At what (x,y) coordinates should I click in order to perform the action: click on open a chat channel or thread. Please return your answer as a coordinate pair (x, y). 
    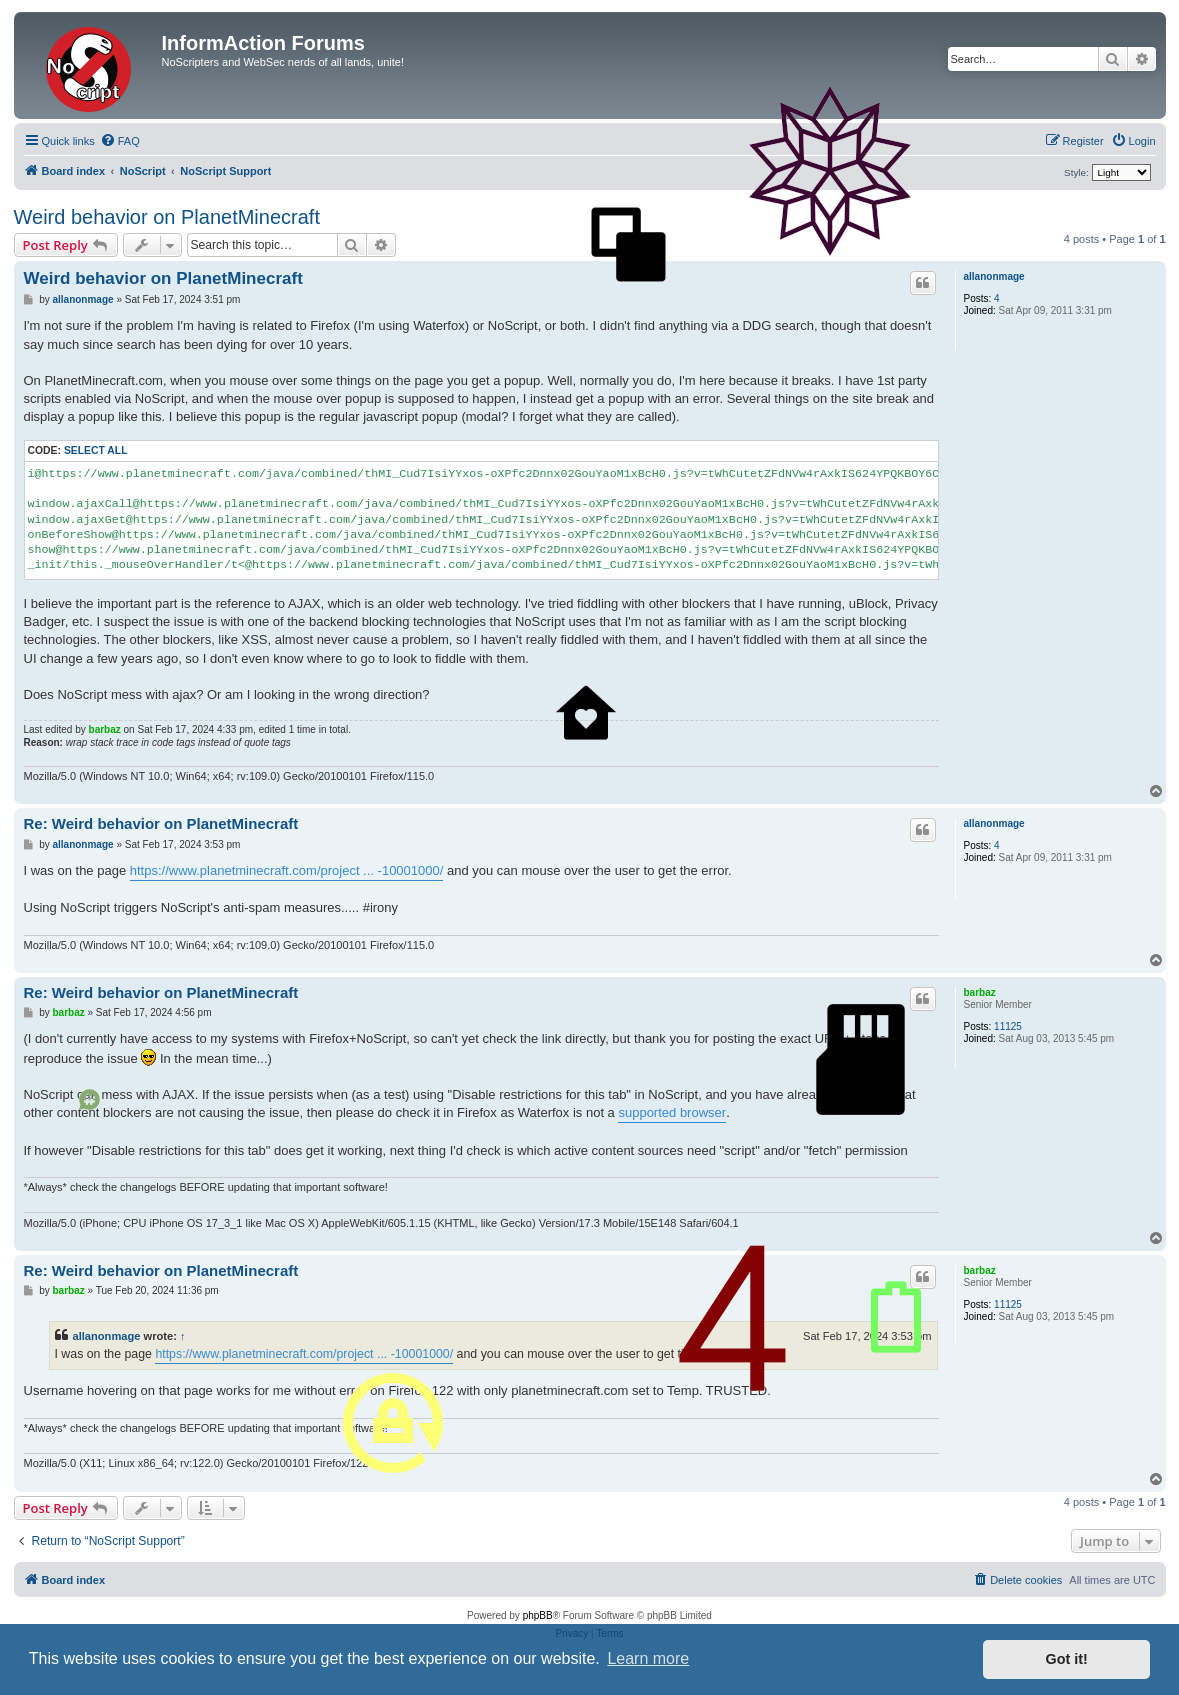
    Looking at the image, I should click on (89, 1099).